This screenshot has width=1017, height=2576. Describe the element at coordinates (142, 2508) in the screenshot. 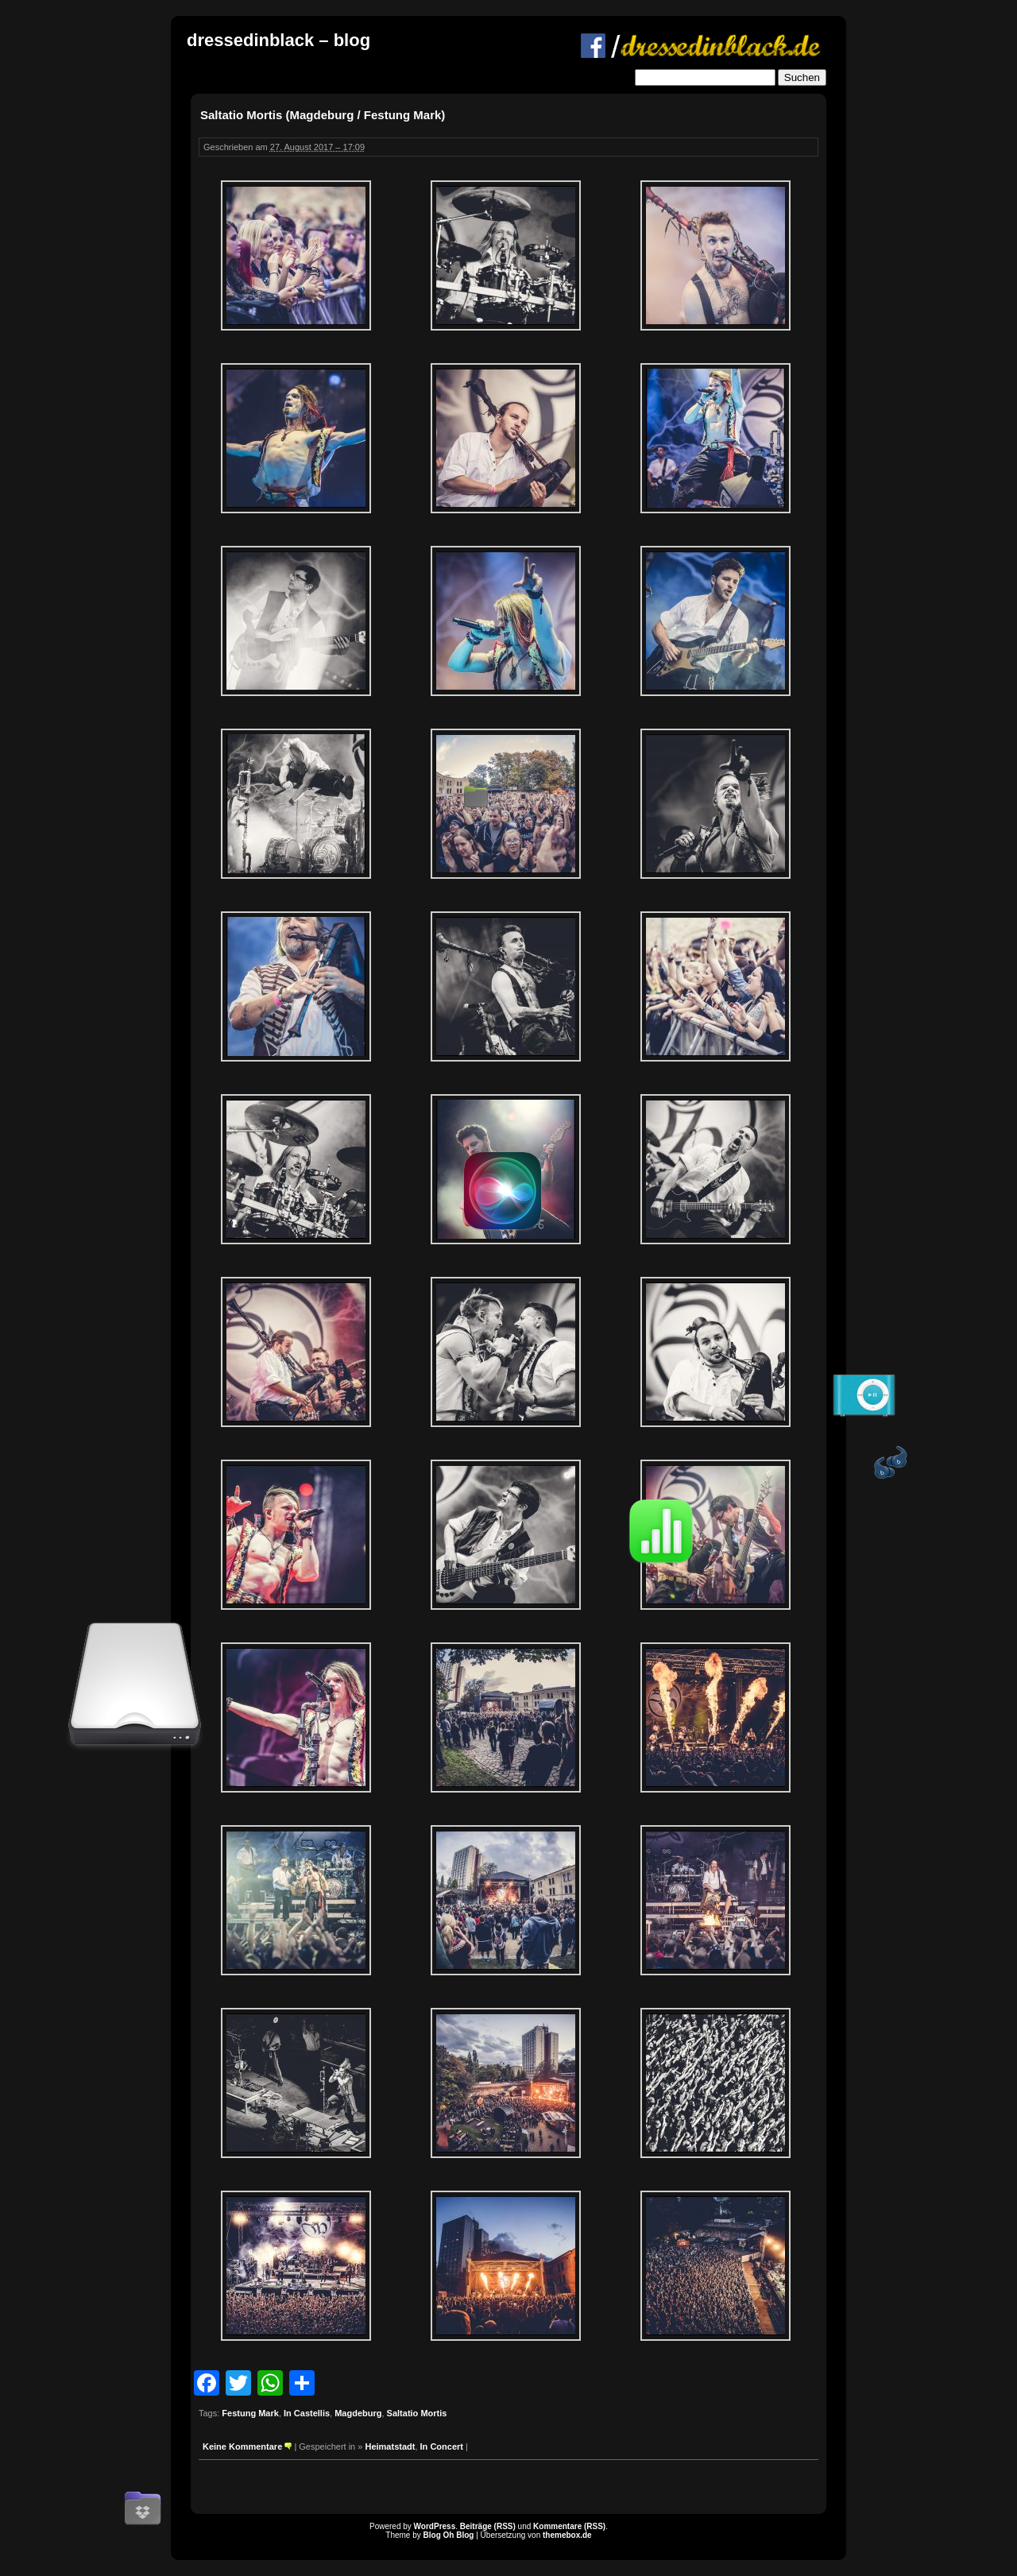

I see `open your dropbox synced folder` at that location.